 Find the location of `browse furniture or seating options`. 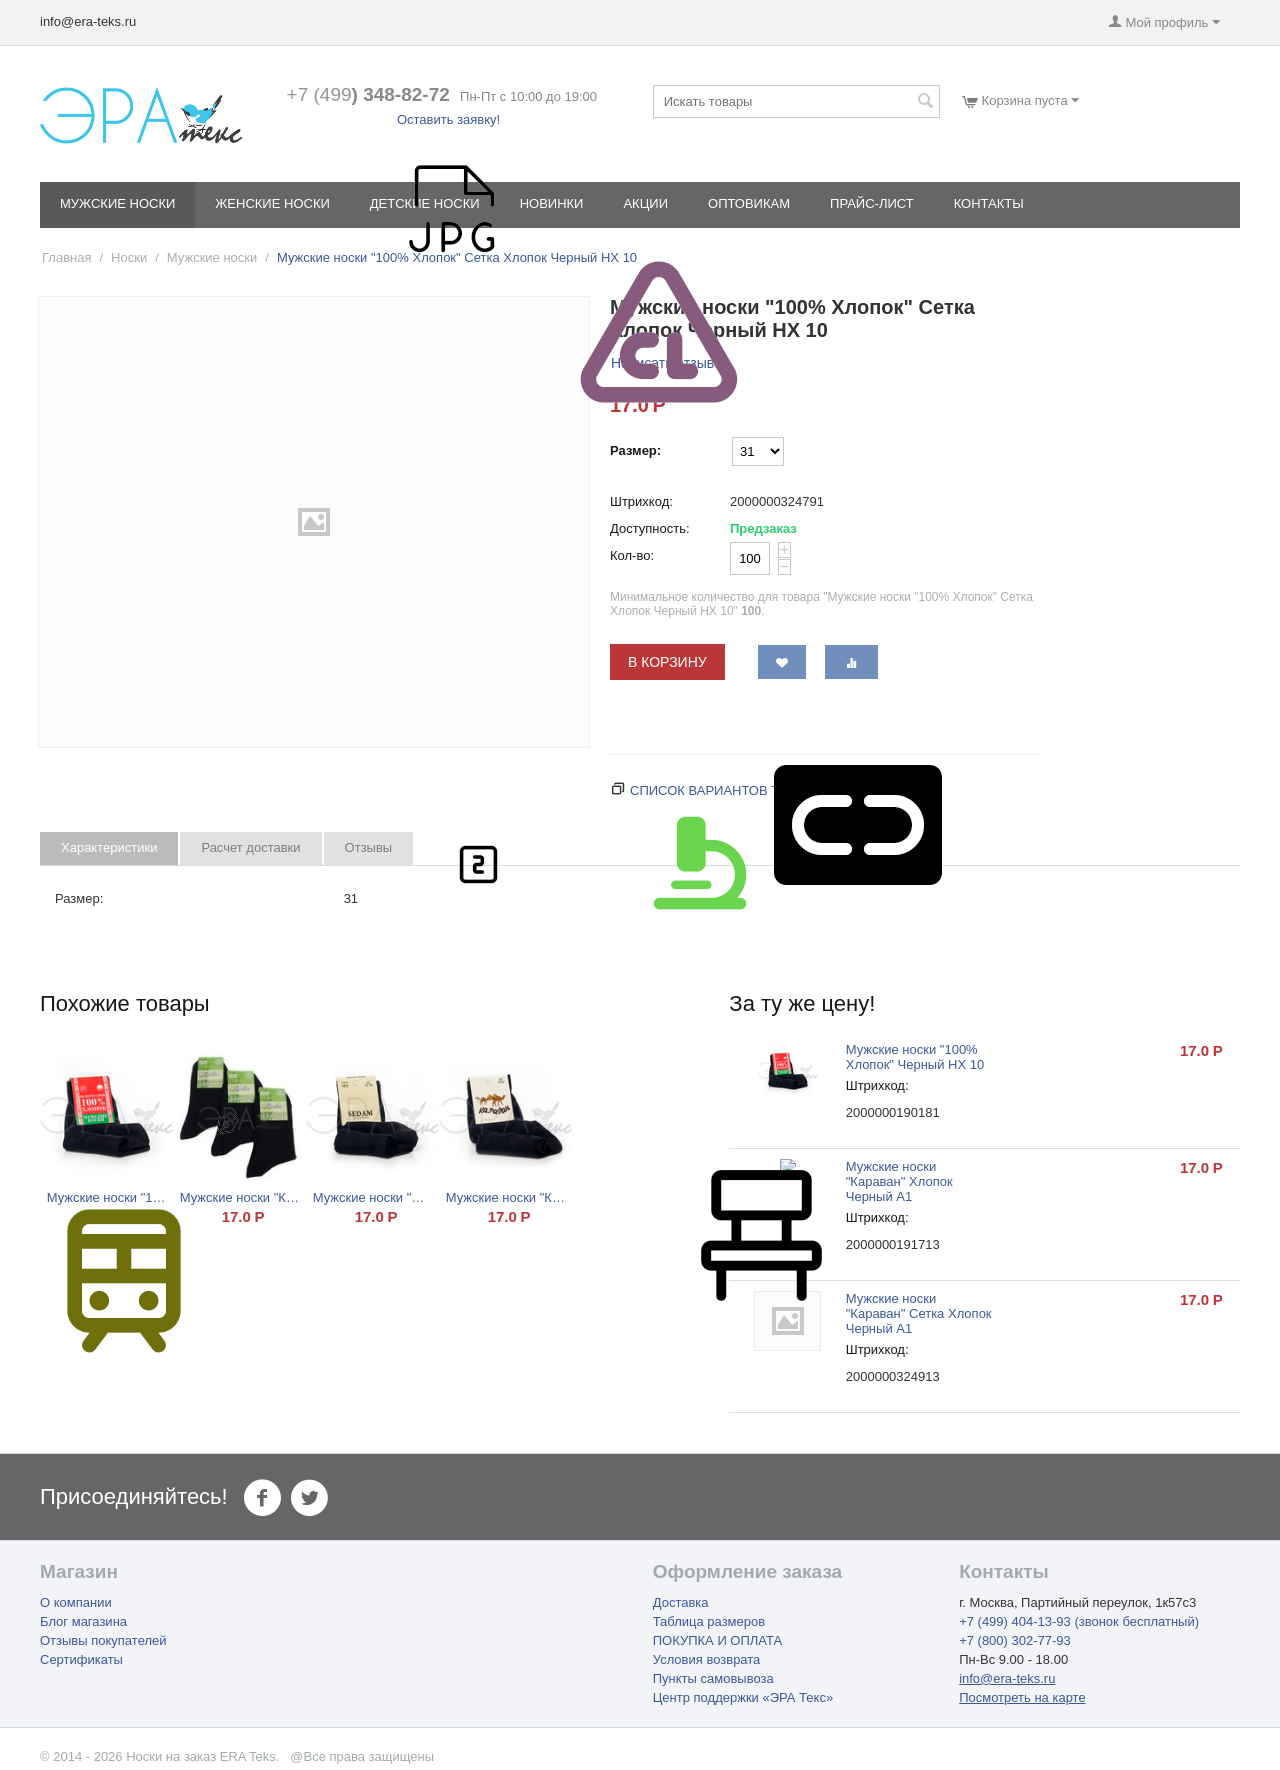

browse furniture or seating options is located at coordinates (761, 1235).